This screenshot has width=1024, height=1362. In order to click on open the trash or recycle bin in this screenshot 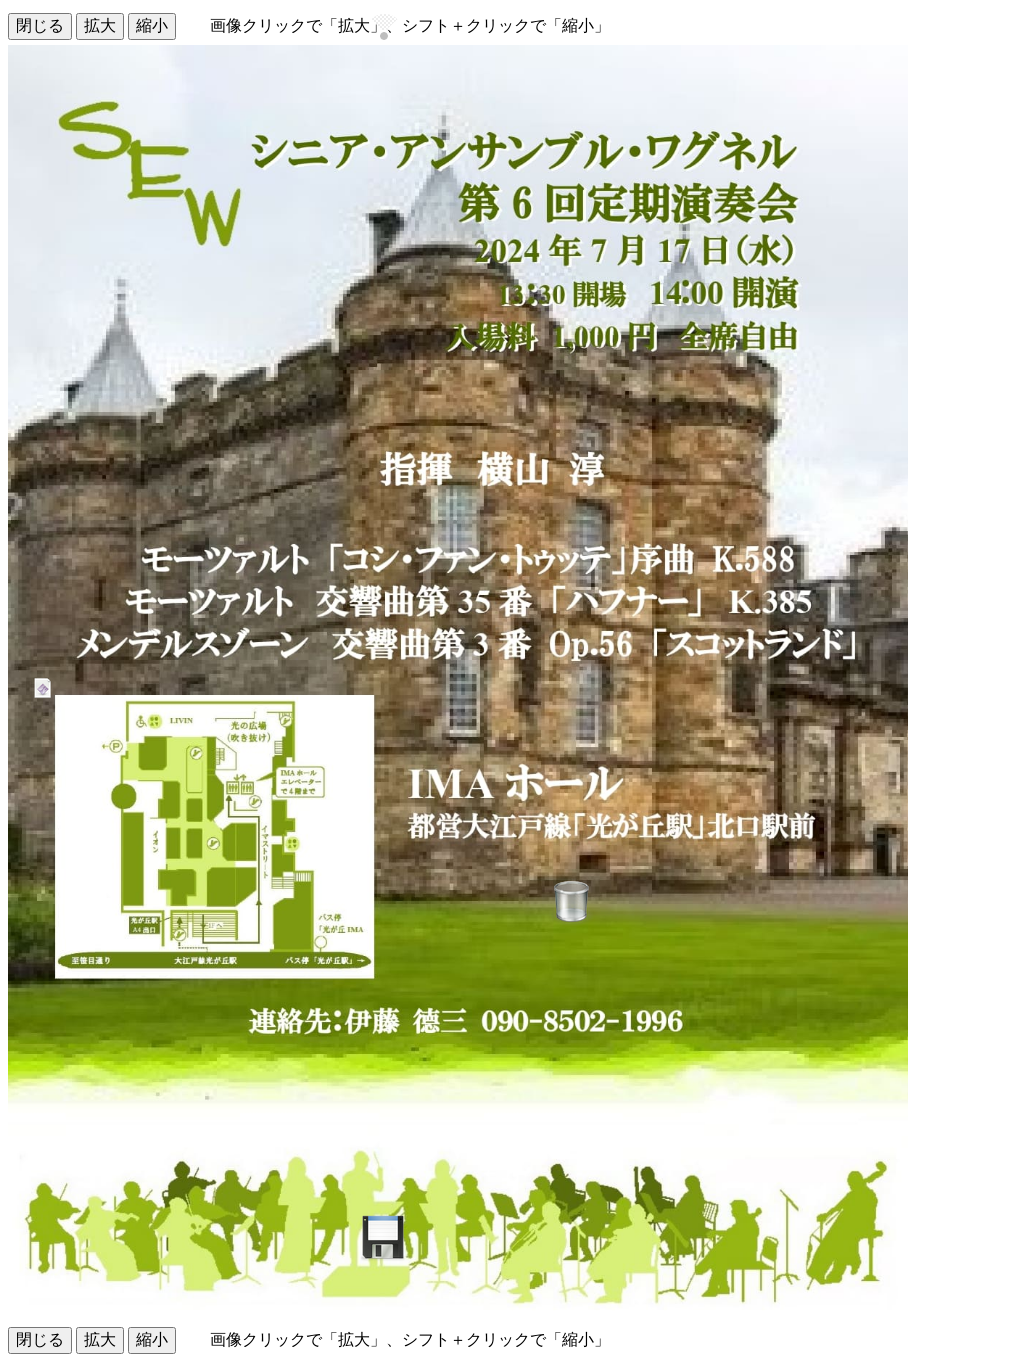, I will do `click(571, 900)`.